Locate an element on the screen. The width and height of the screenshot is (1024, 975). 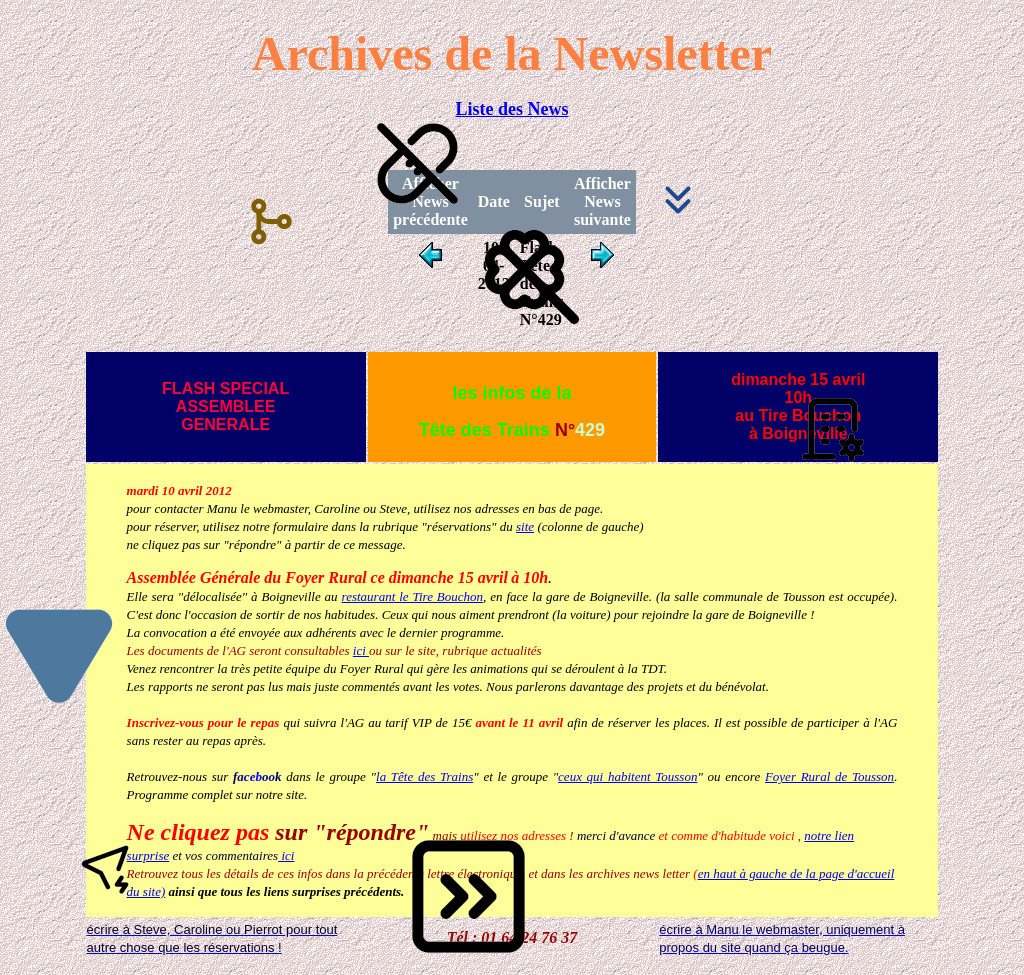
merge branches in version control is located at coordinates (271, 221).